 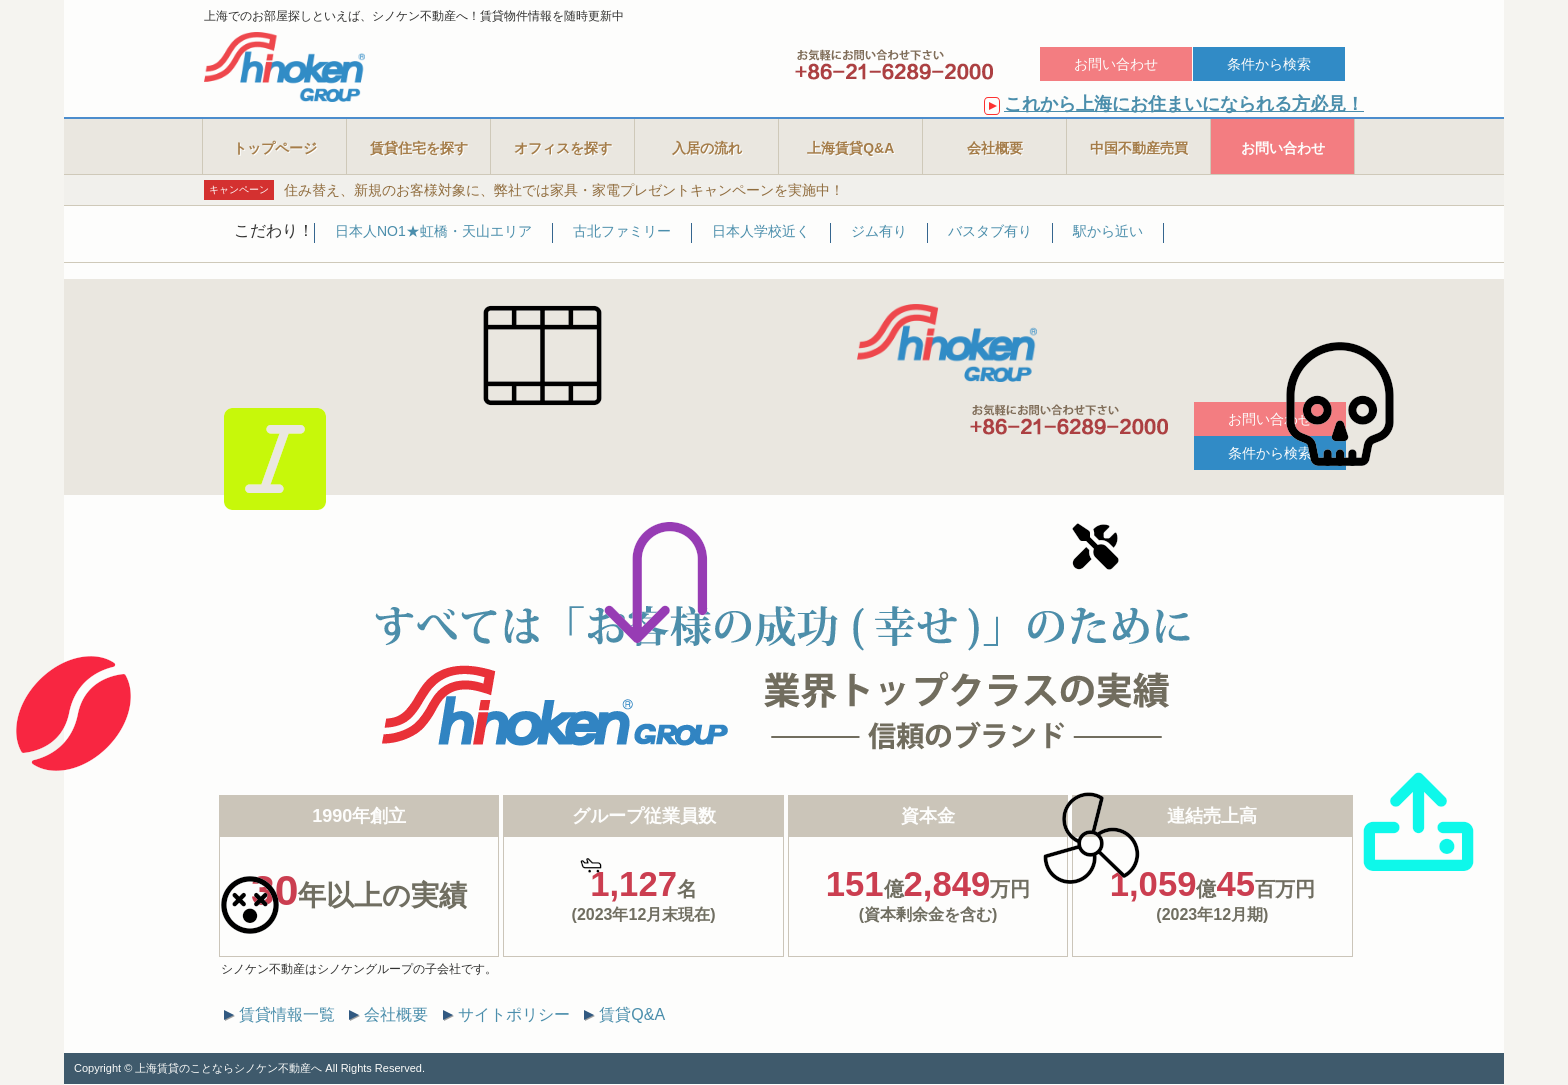 What do you see at coordinates (1090, 843) in the screenshot?
I see `adjust fan or ventilation settings` at bounding box center [1090, 843].